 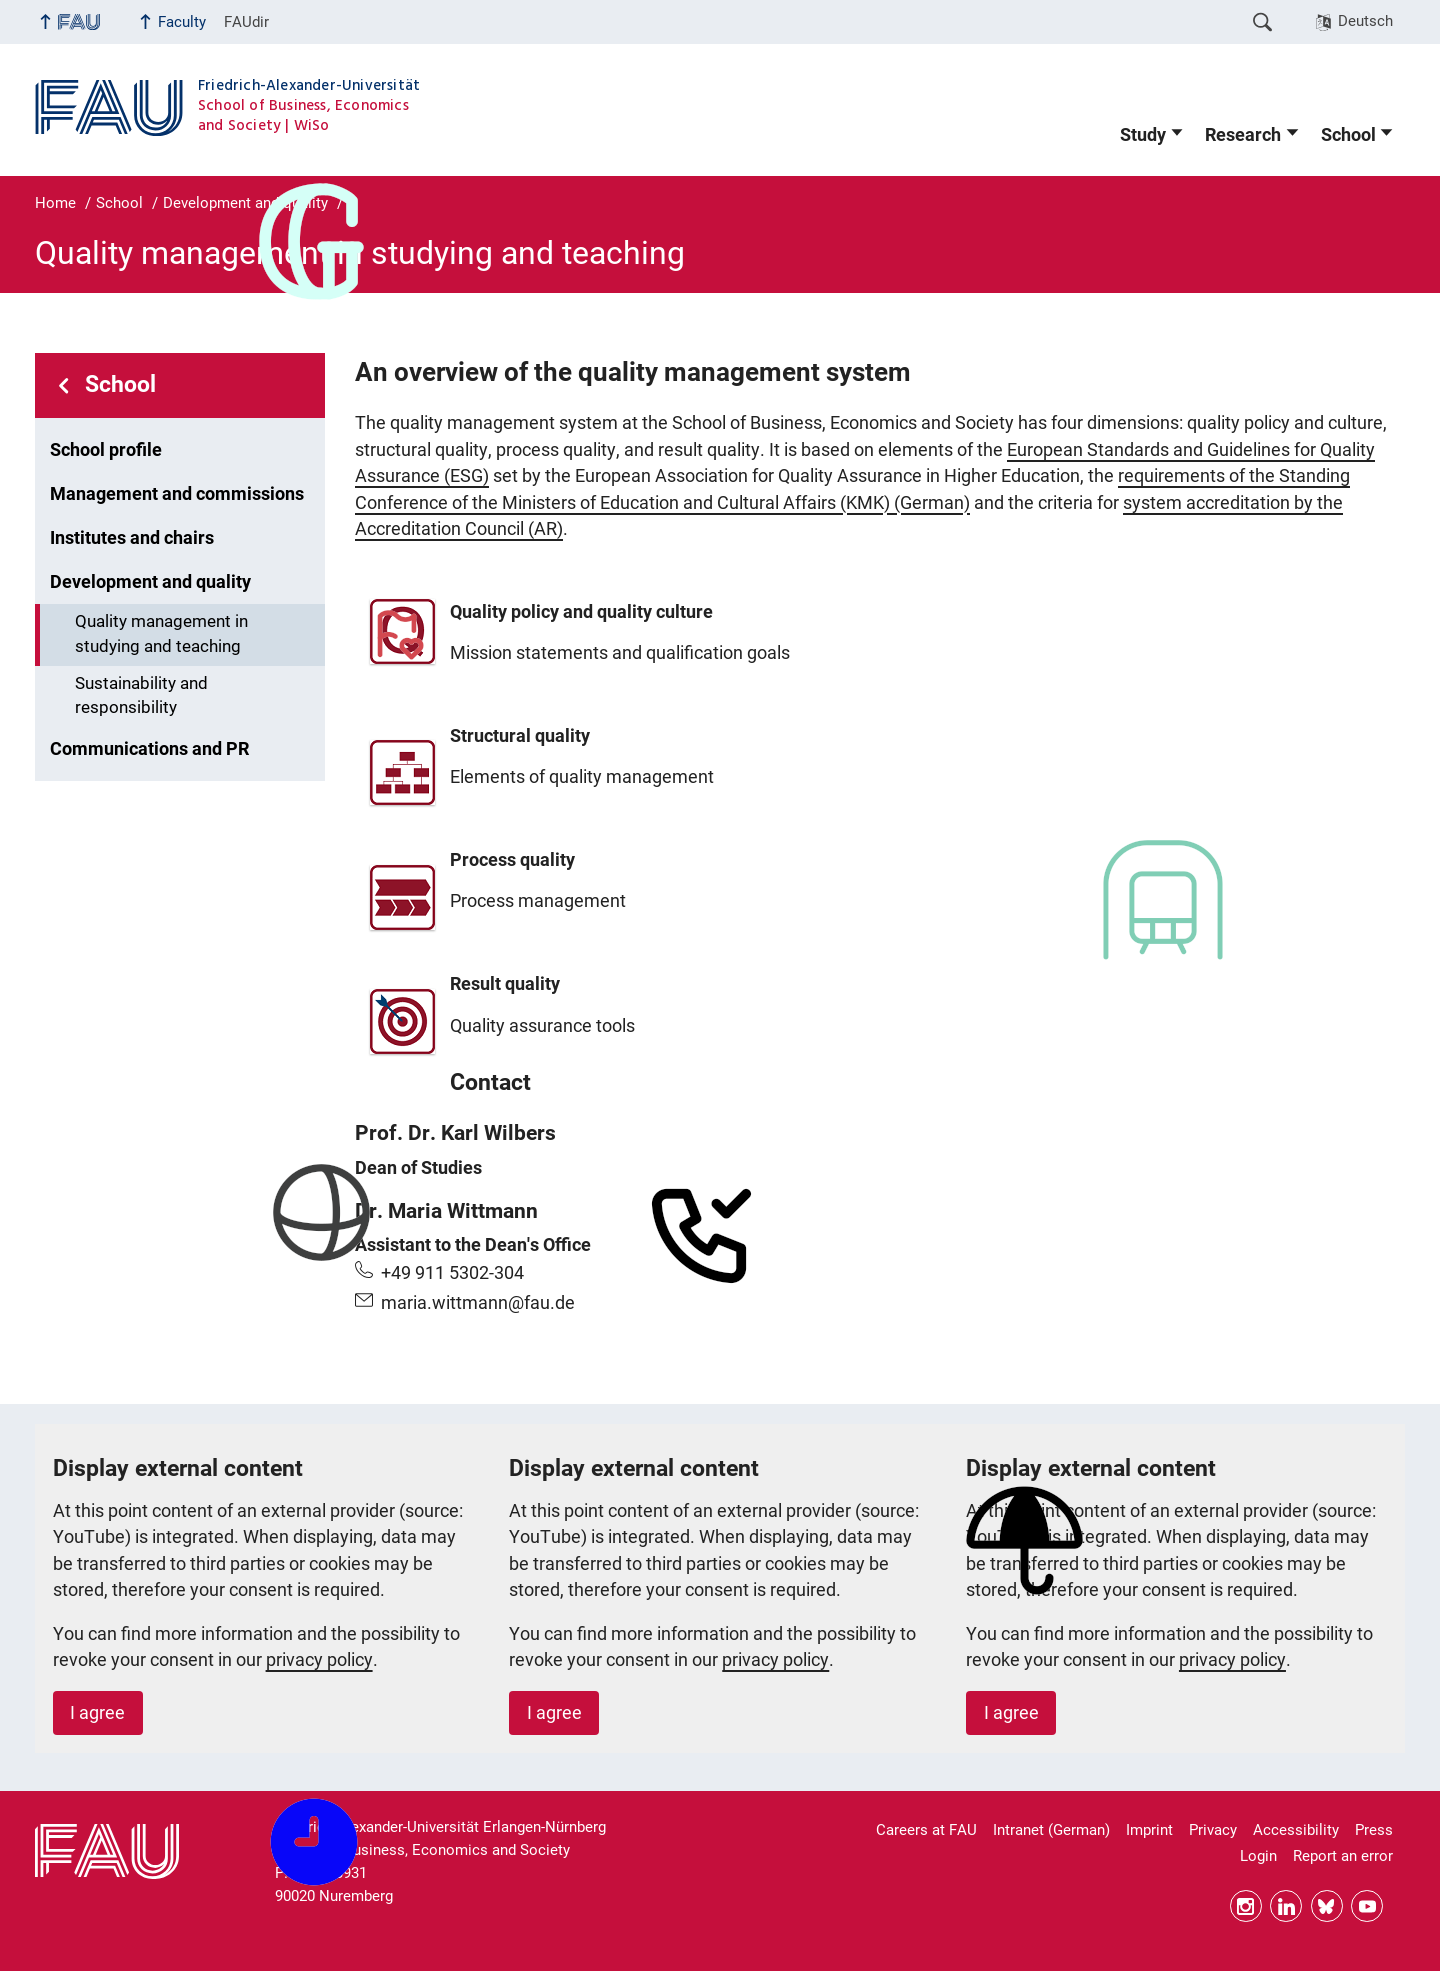 I want to click on view weather protection or rain forecast, so click(x=1024, y=1540).